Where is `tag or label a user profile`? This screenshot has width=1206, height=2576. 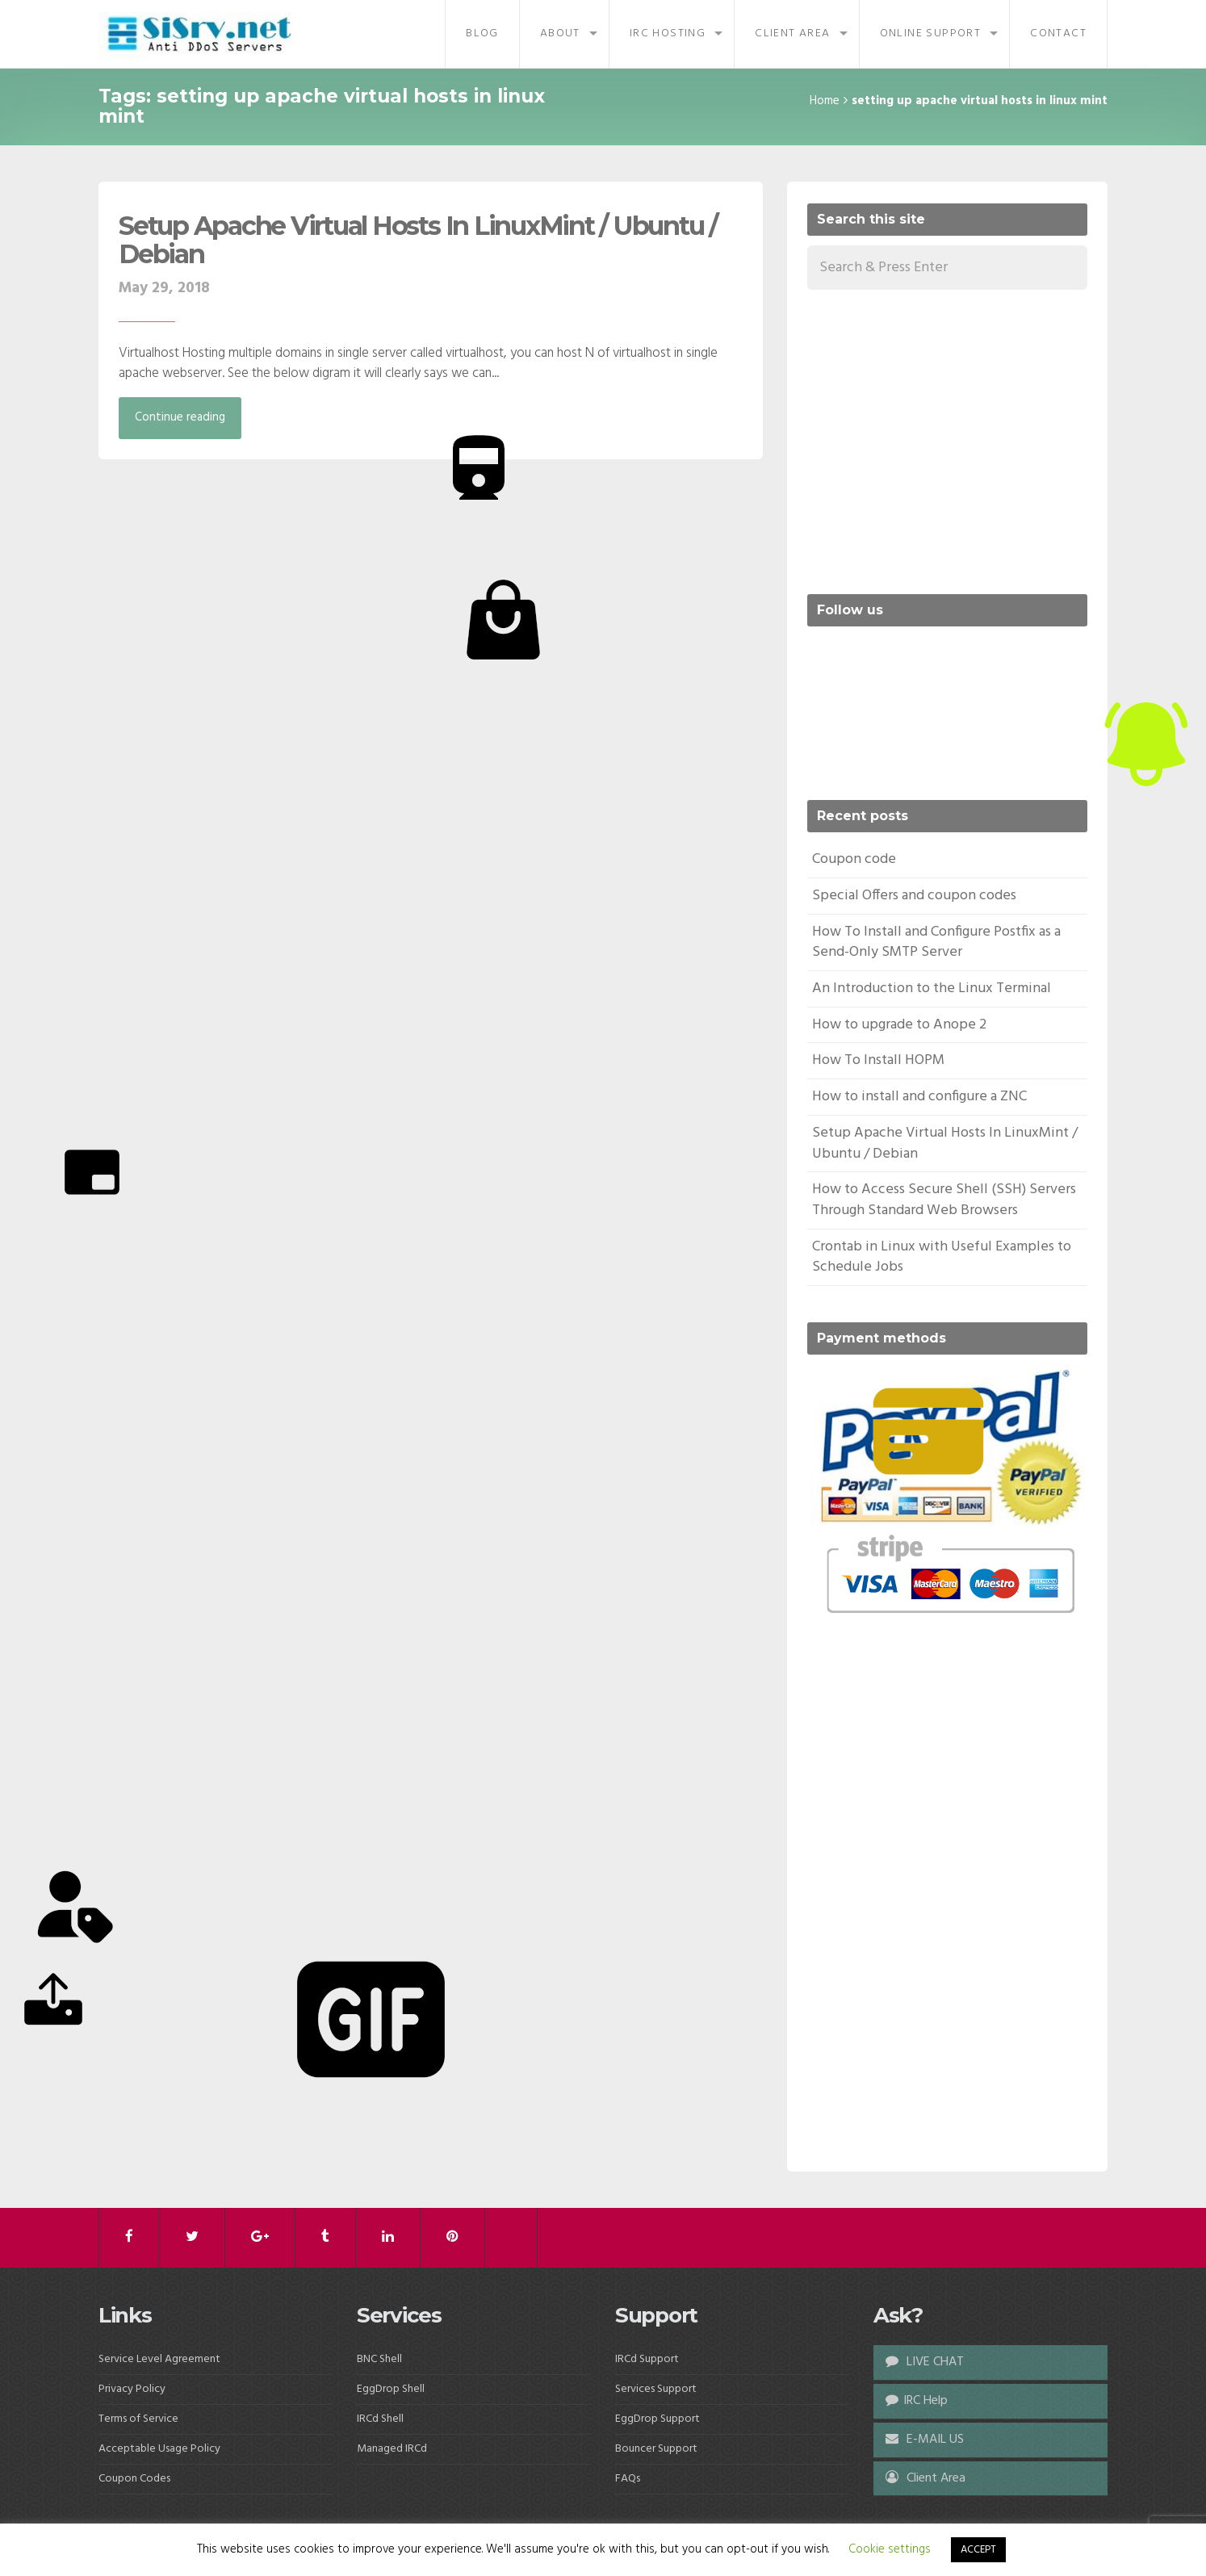 tag or label a user profile is located at coordinates (73, 1904).